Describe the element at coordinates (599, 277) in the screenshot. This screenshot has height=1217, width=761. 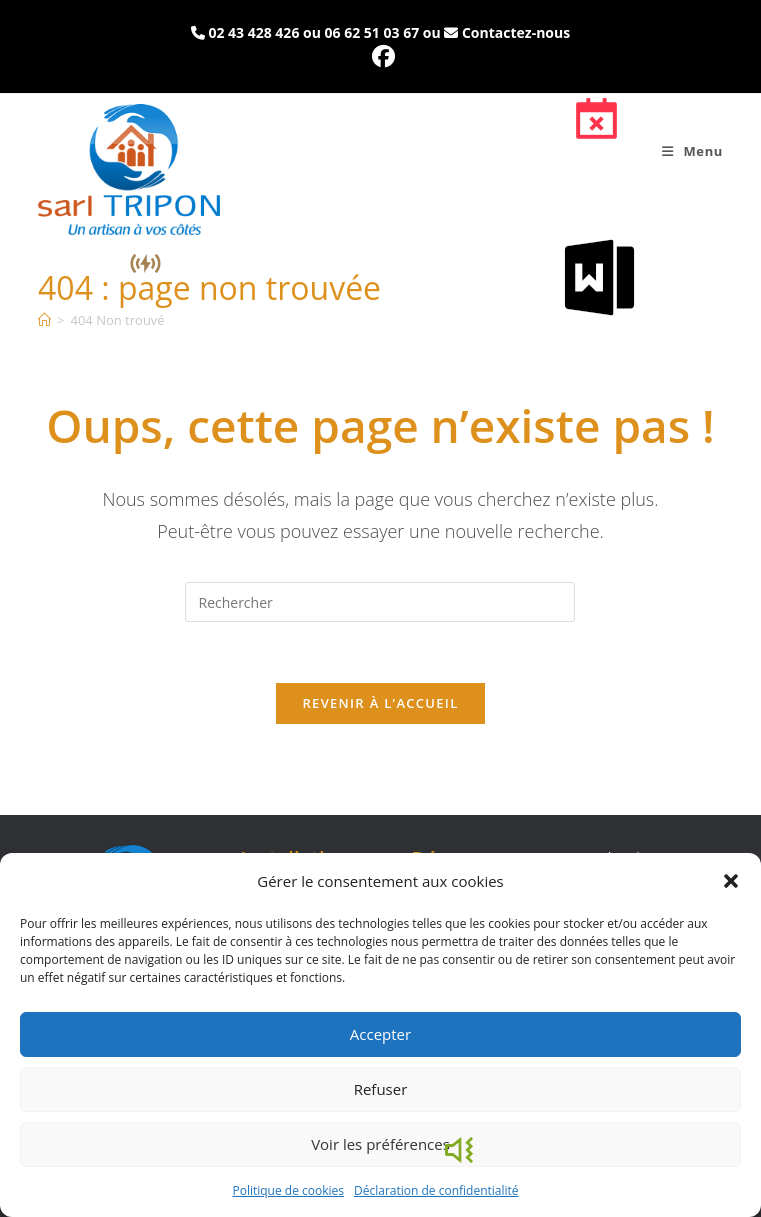
I see `open a Microsoft Word document` at that location.